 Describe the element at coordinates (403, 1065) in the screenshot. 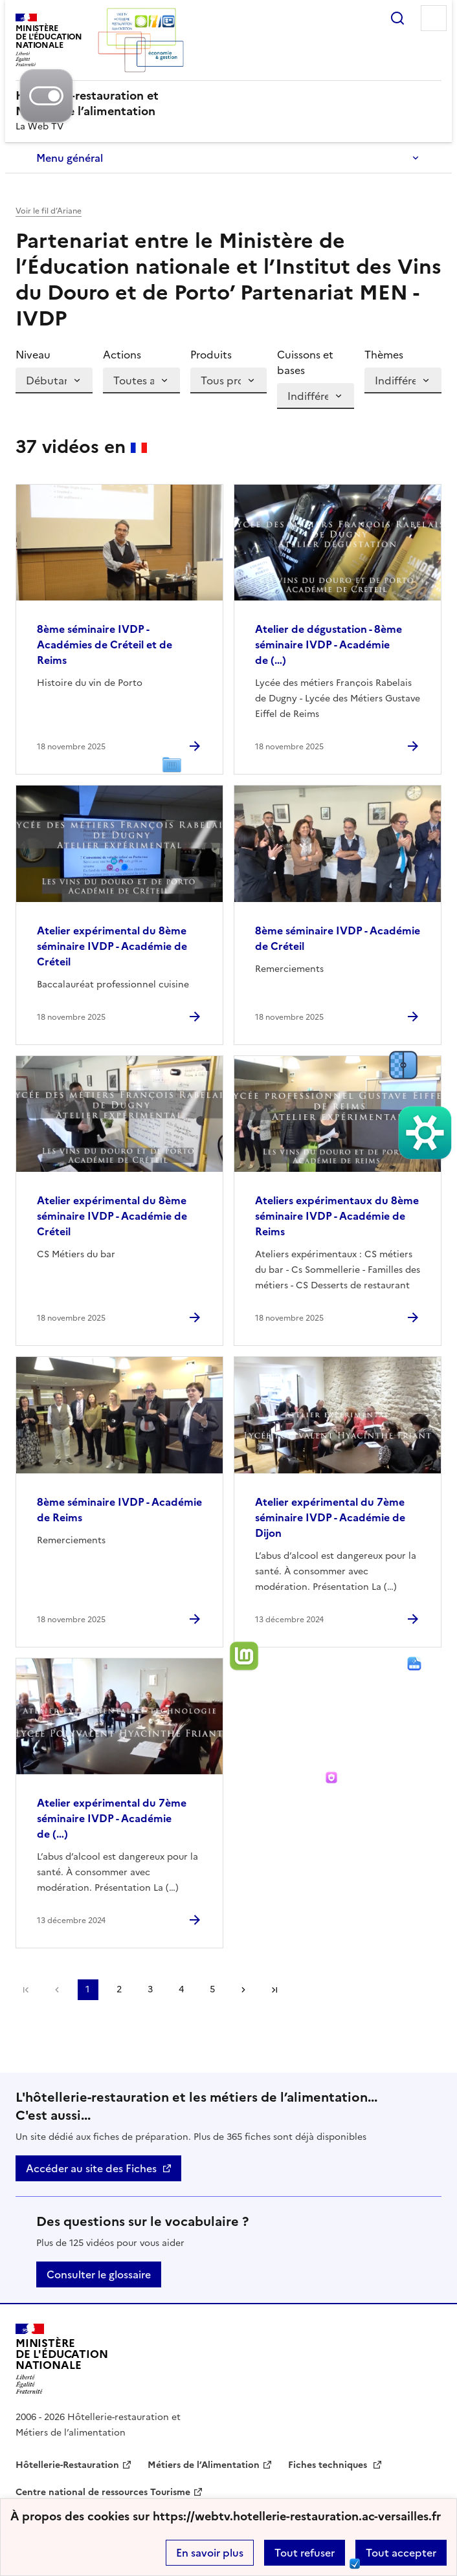

I see `open Upscayl image upscaling app` at that location.